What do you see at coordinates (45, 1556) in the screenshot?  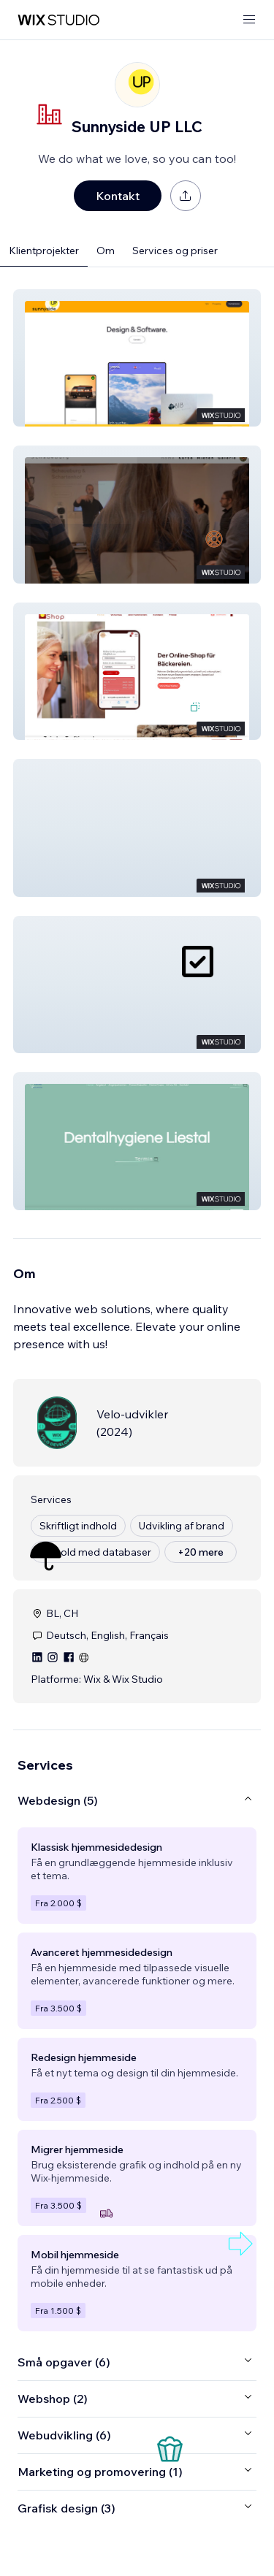 I see `weather protection or rain forecast indicator` at bounding box center [45, 1556].